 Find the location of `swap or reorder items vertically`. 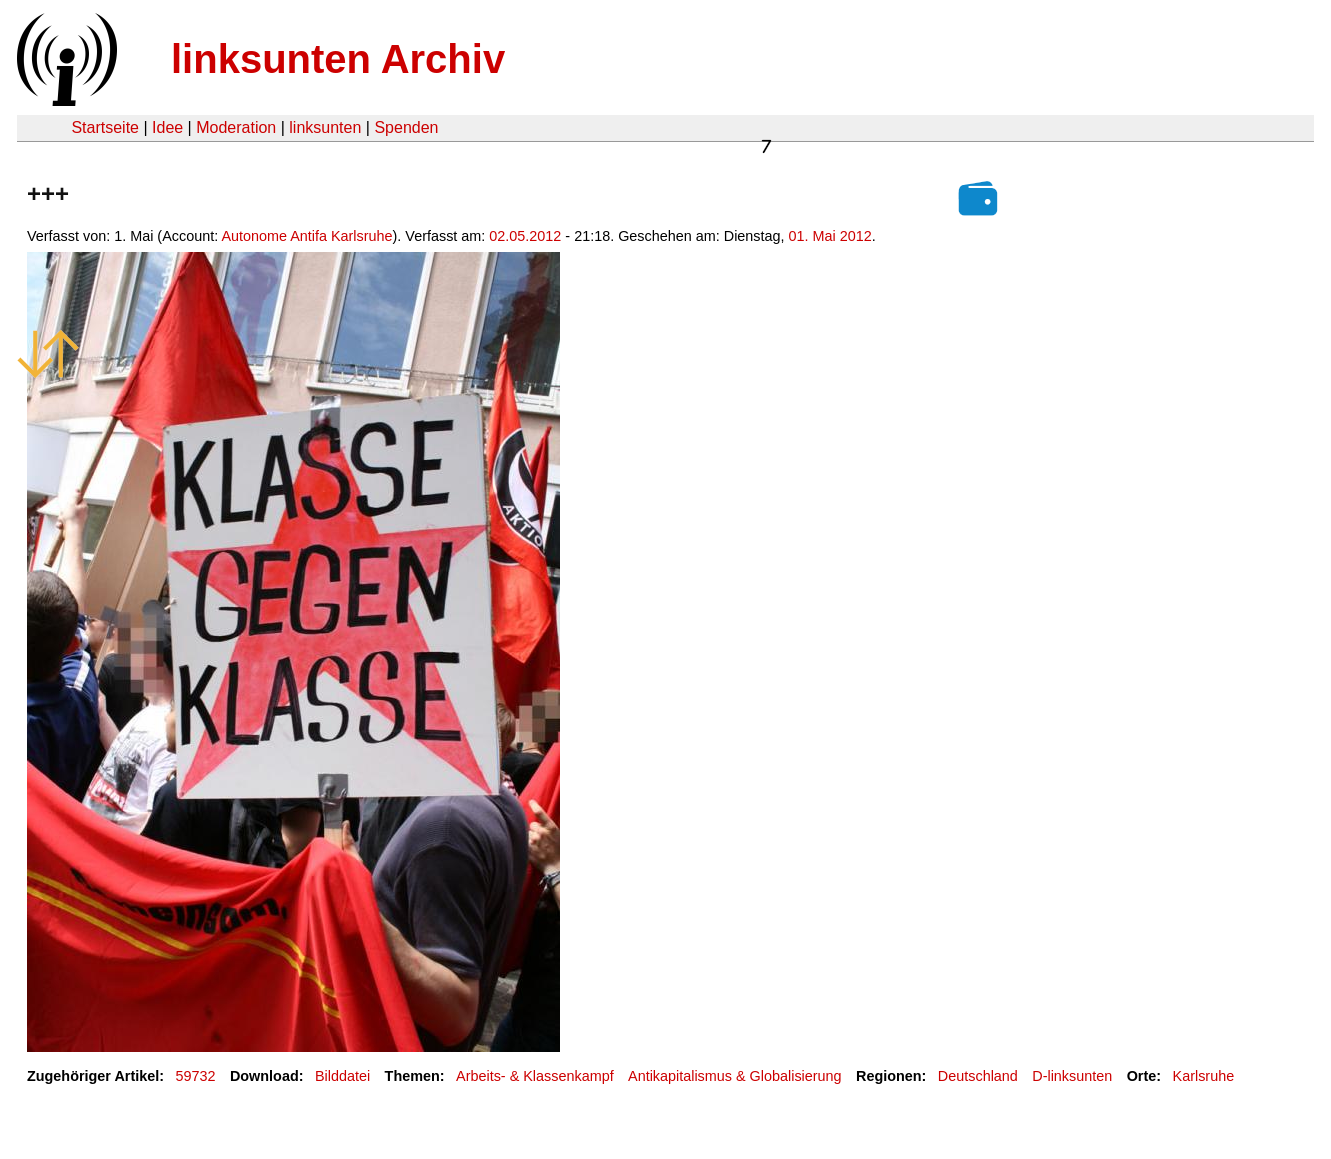

swap or reorder items vertically is located at coordinates (48, 354).